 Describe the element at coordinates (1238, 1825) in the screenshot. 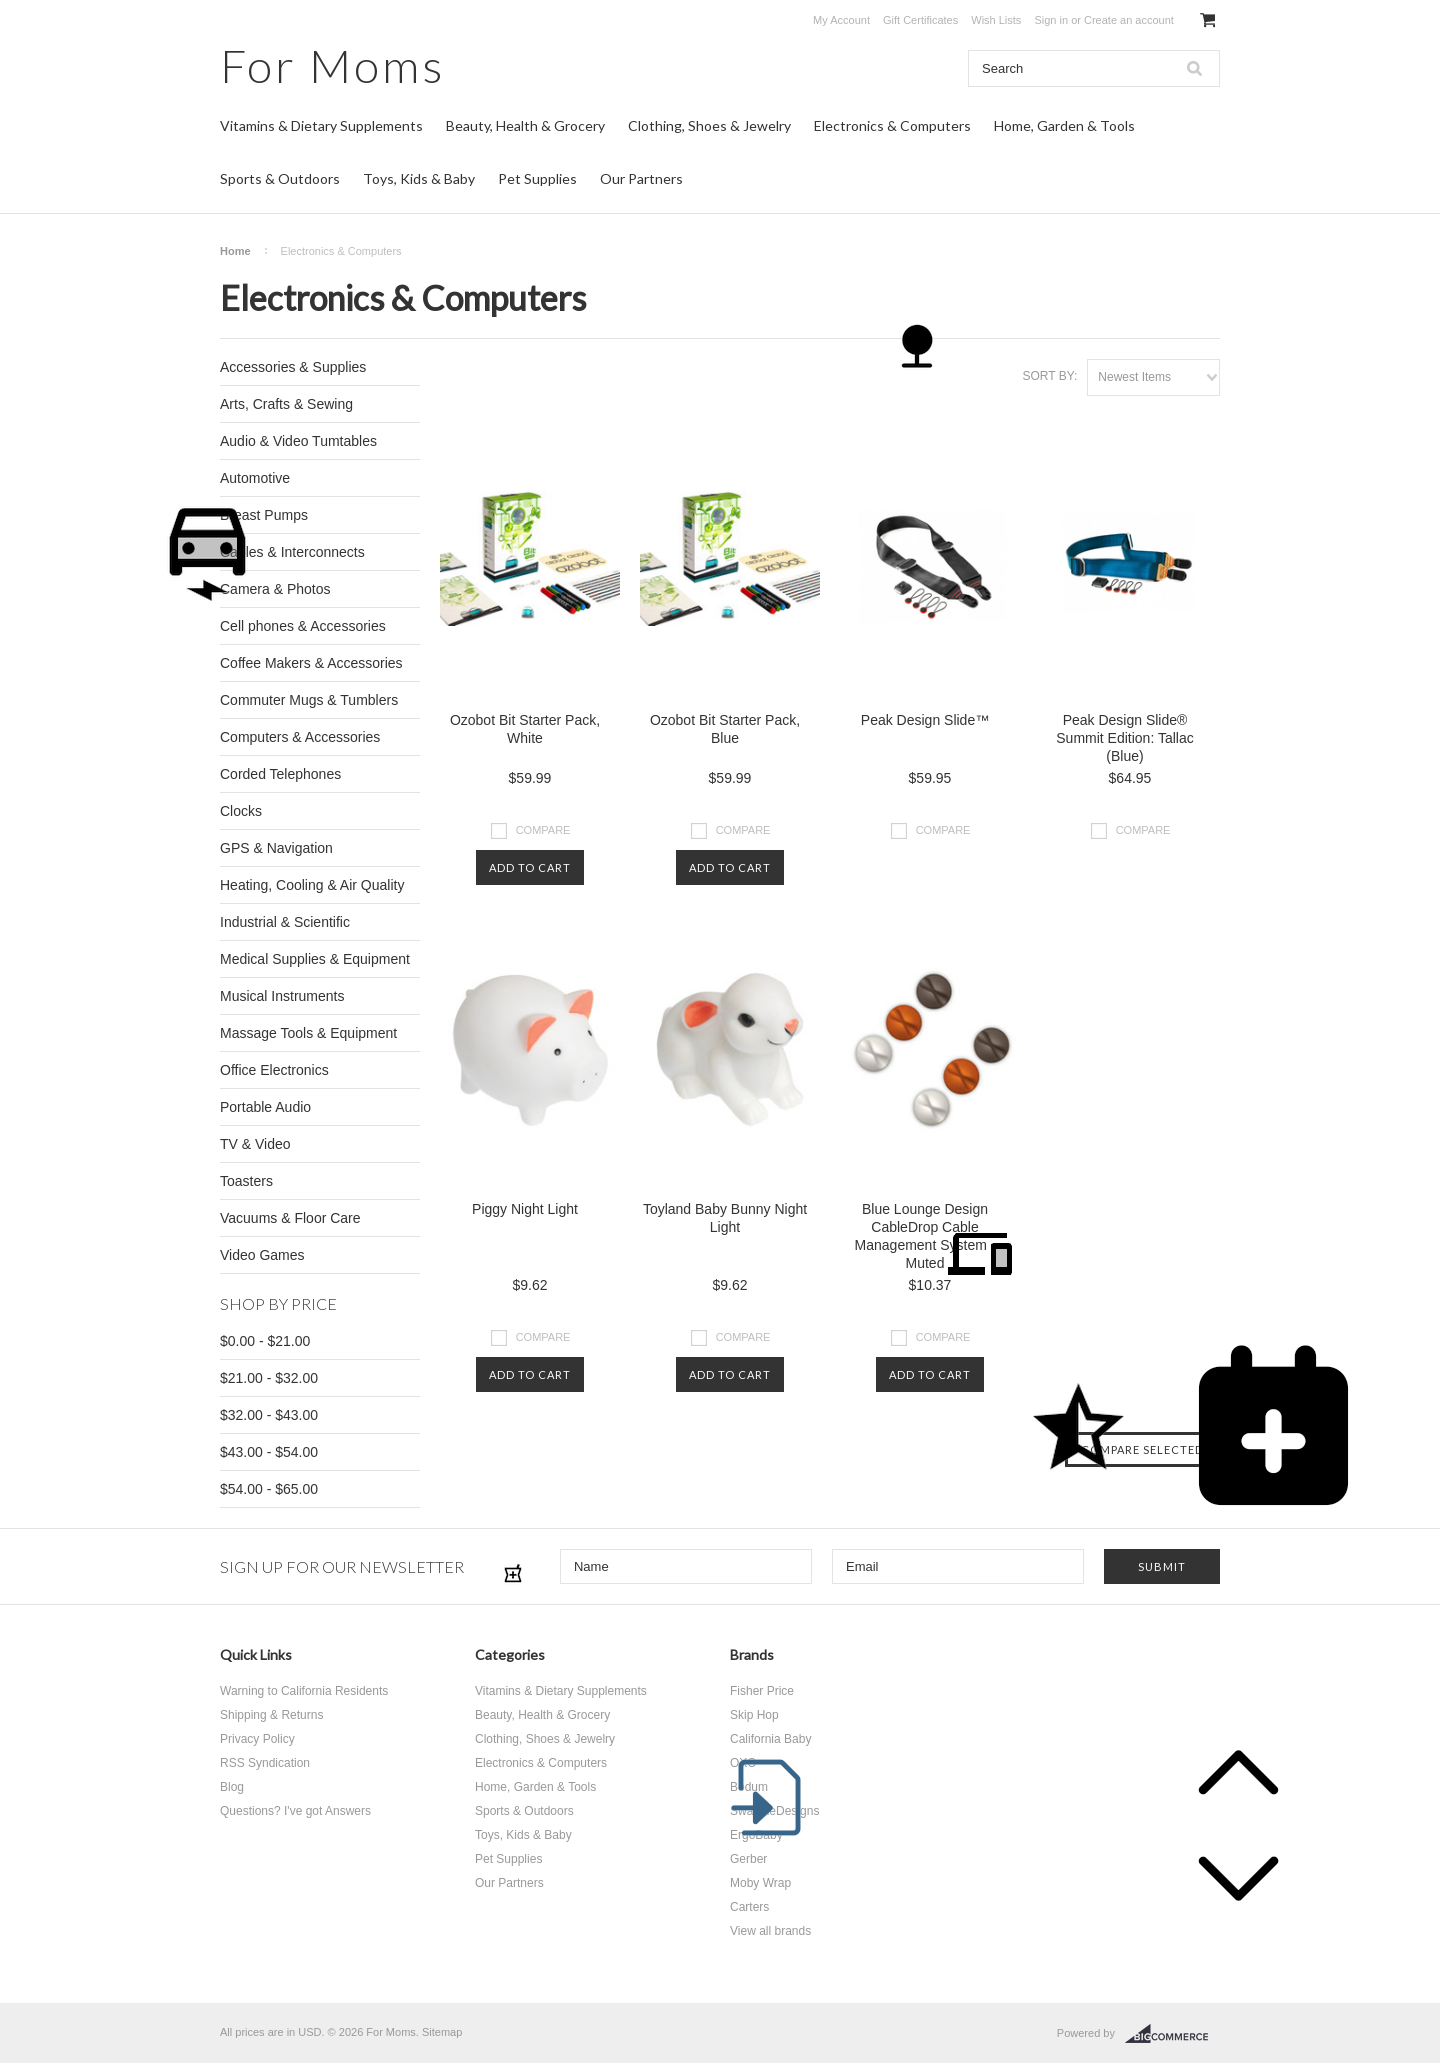

I see `expand or collapse a dropdown menu` at that location.